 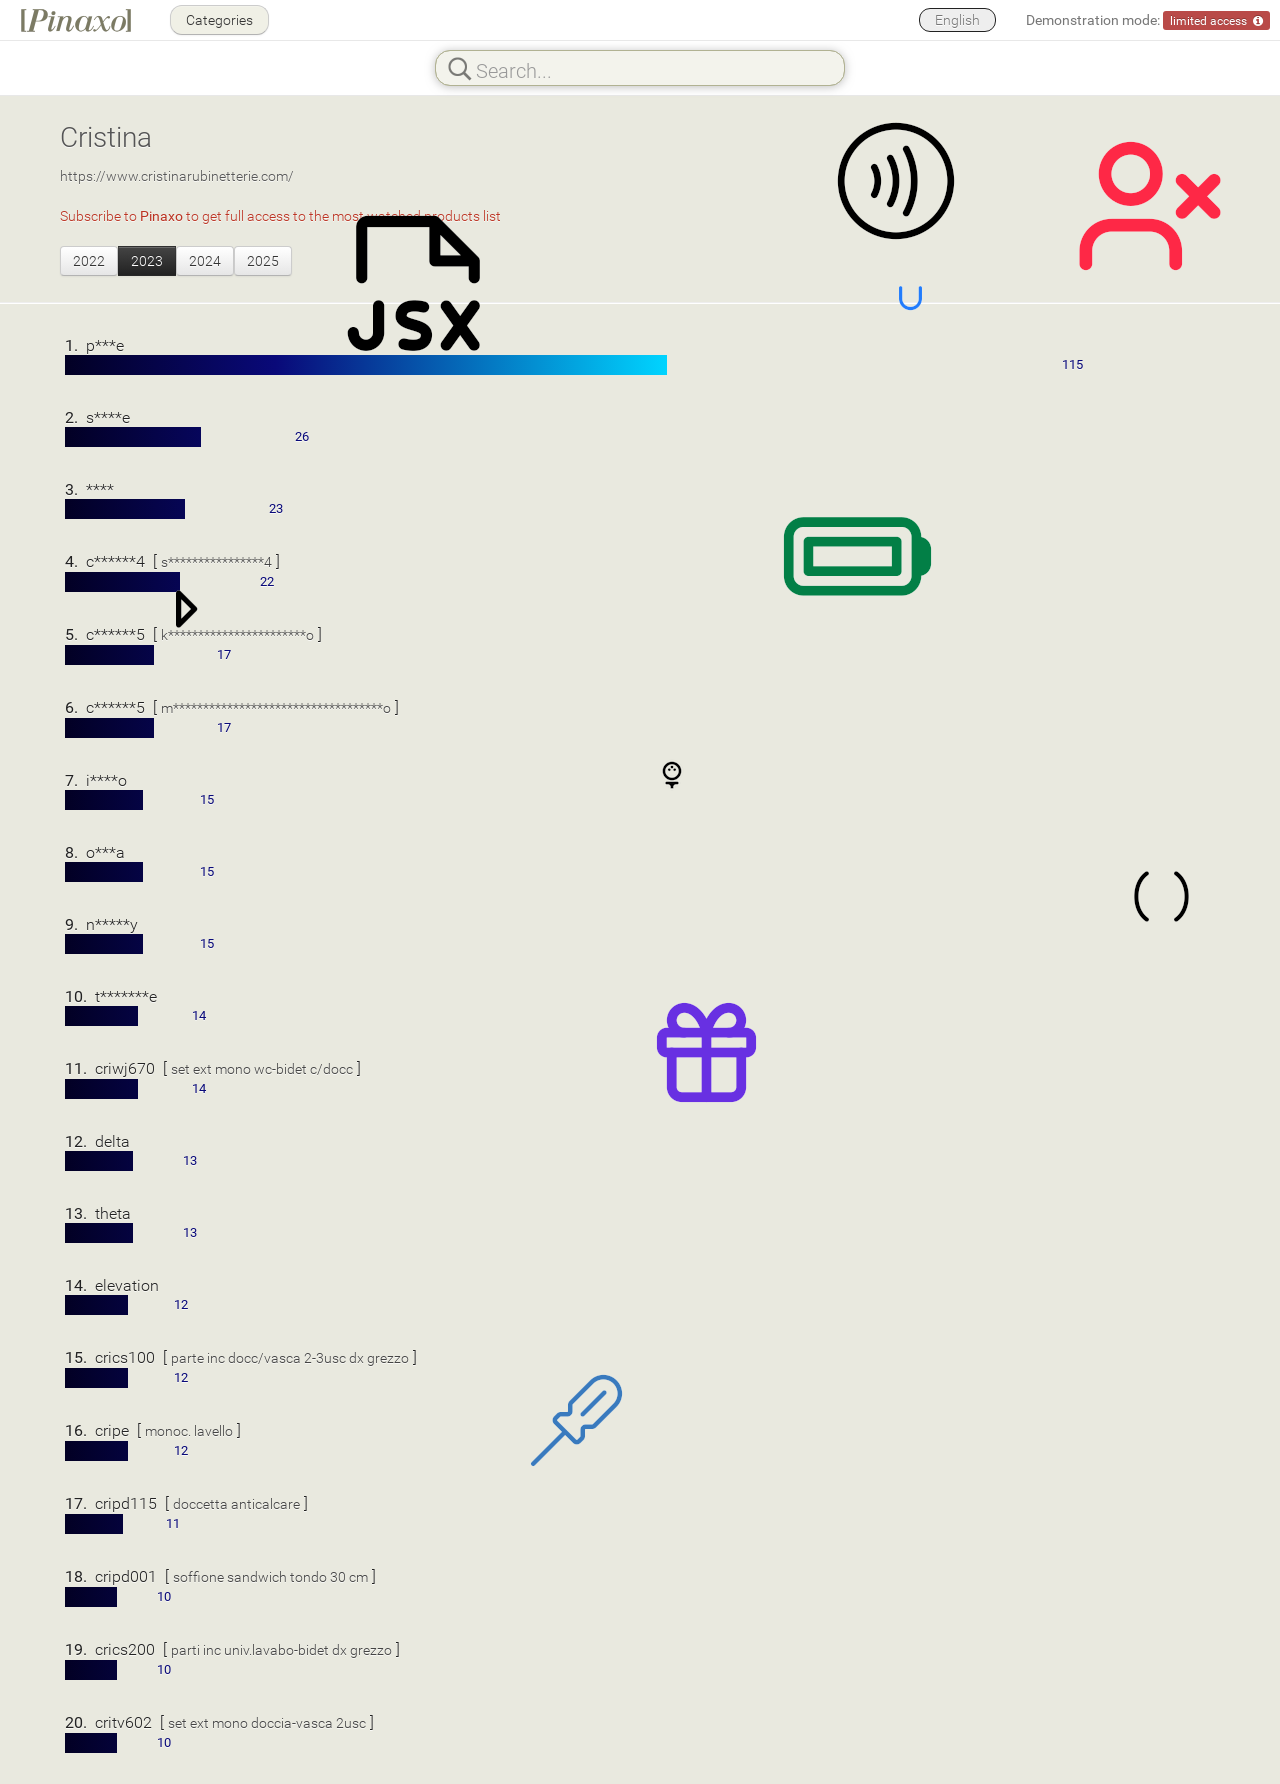 I want to click on remove a user from your contacts, so click(x=1150, y=206).